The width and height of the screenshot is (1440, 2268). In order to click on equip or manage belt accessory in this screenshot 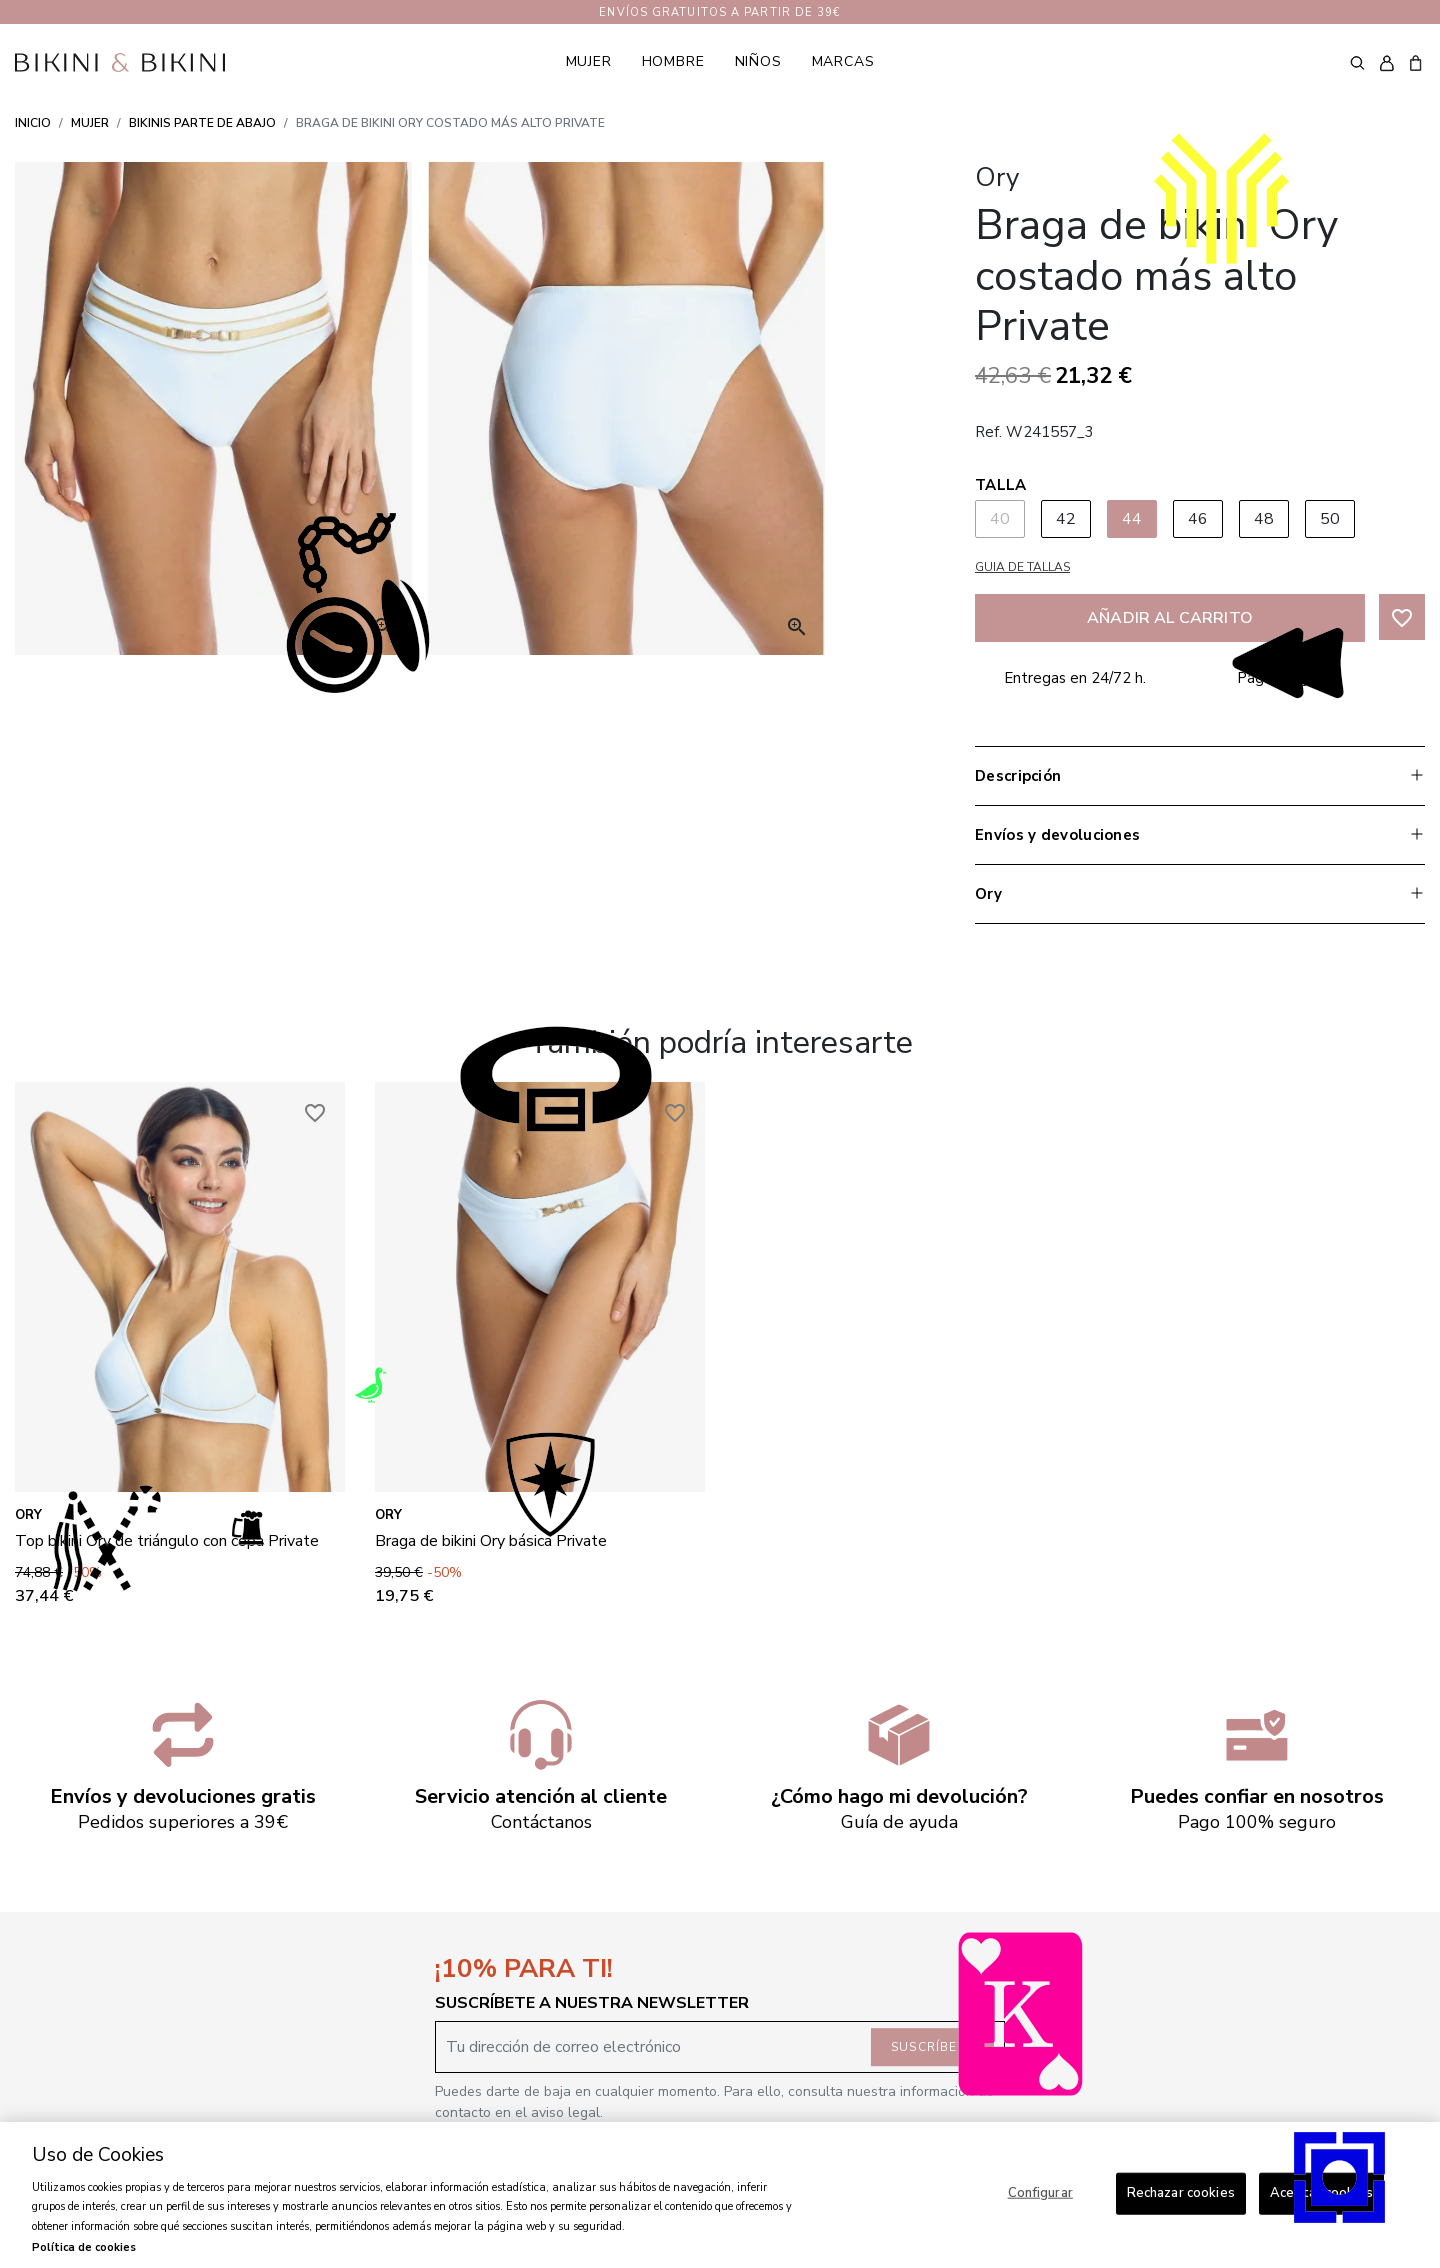, I will do `click(556, 1079)`.